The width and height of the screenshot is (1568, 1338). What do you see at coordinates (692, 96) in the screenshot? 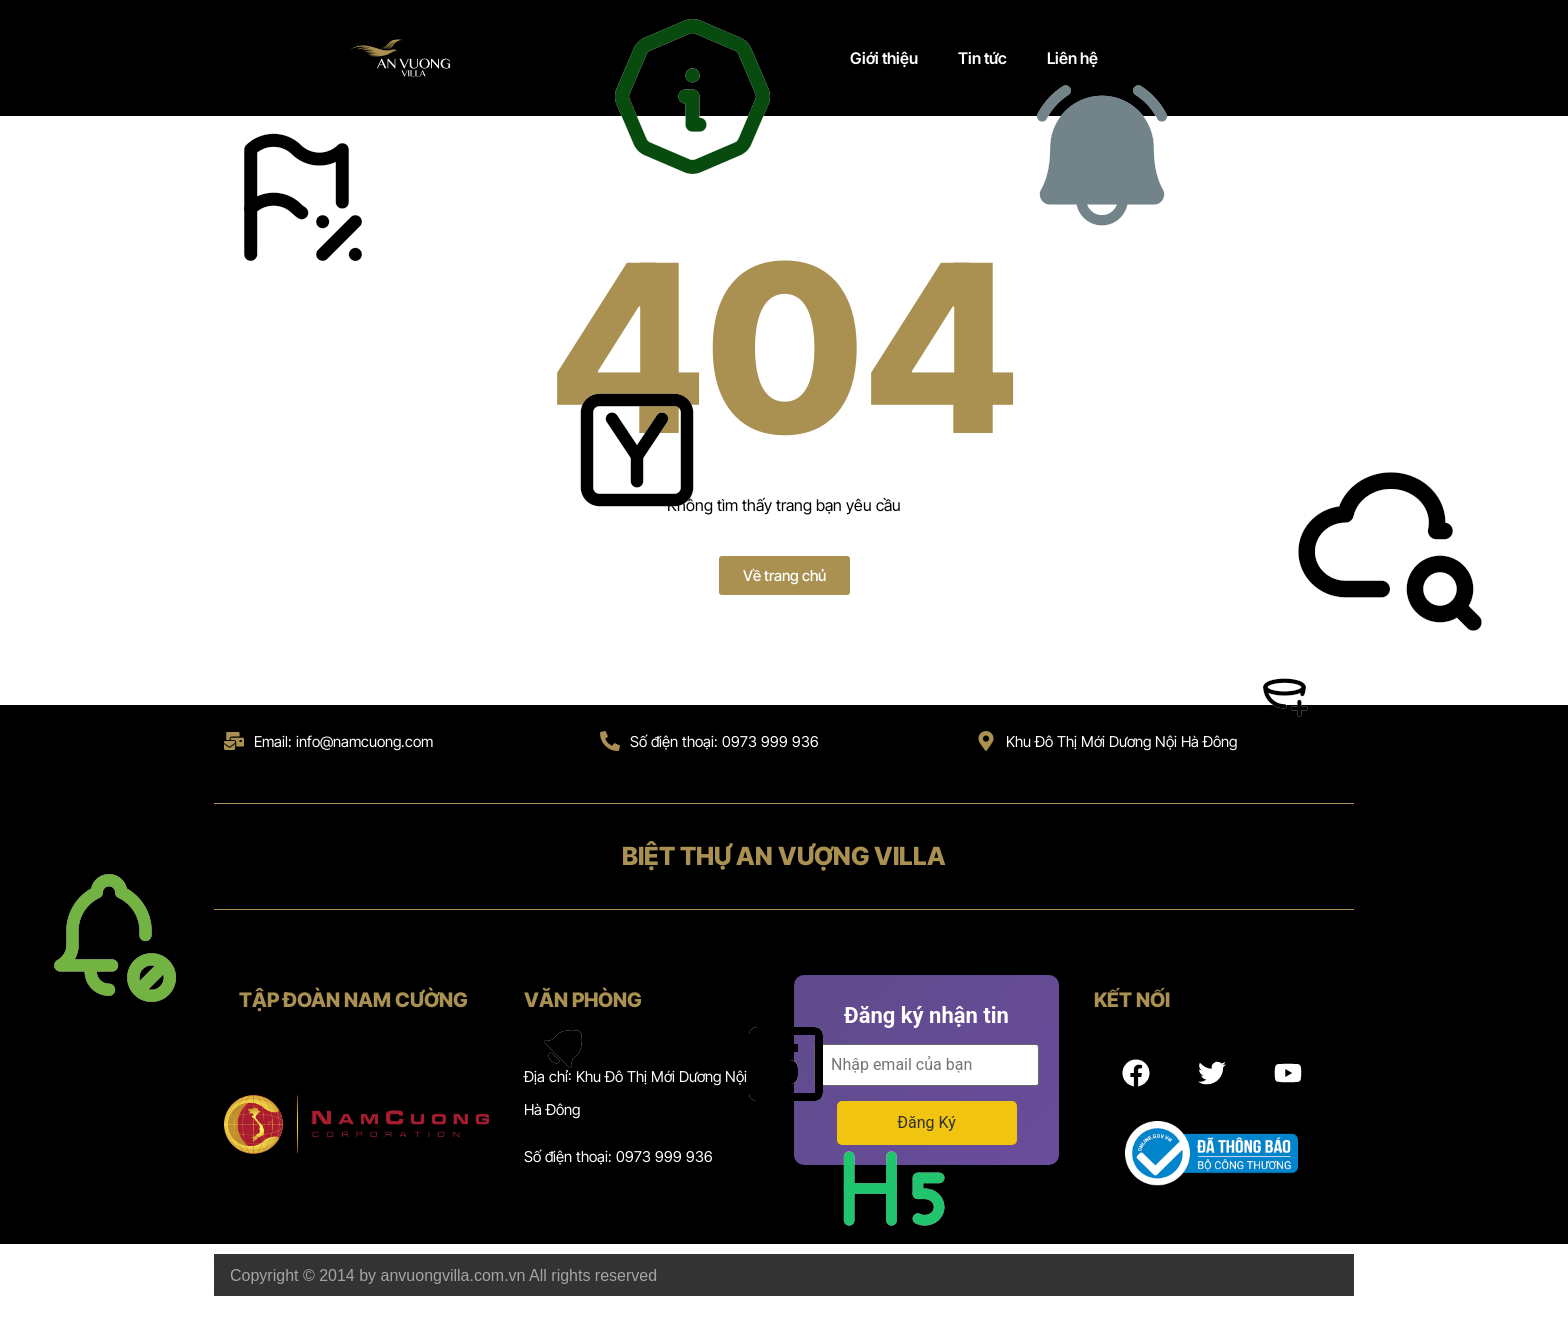
I see `view more information or details` at bounding box center [692, 96].